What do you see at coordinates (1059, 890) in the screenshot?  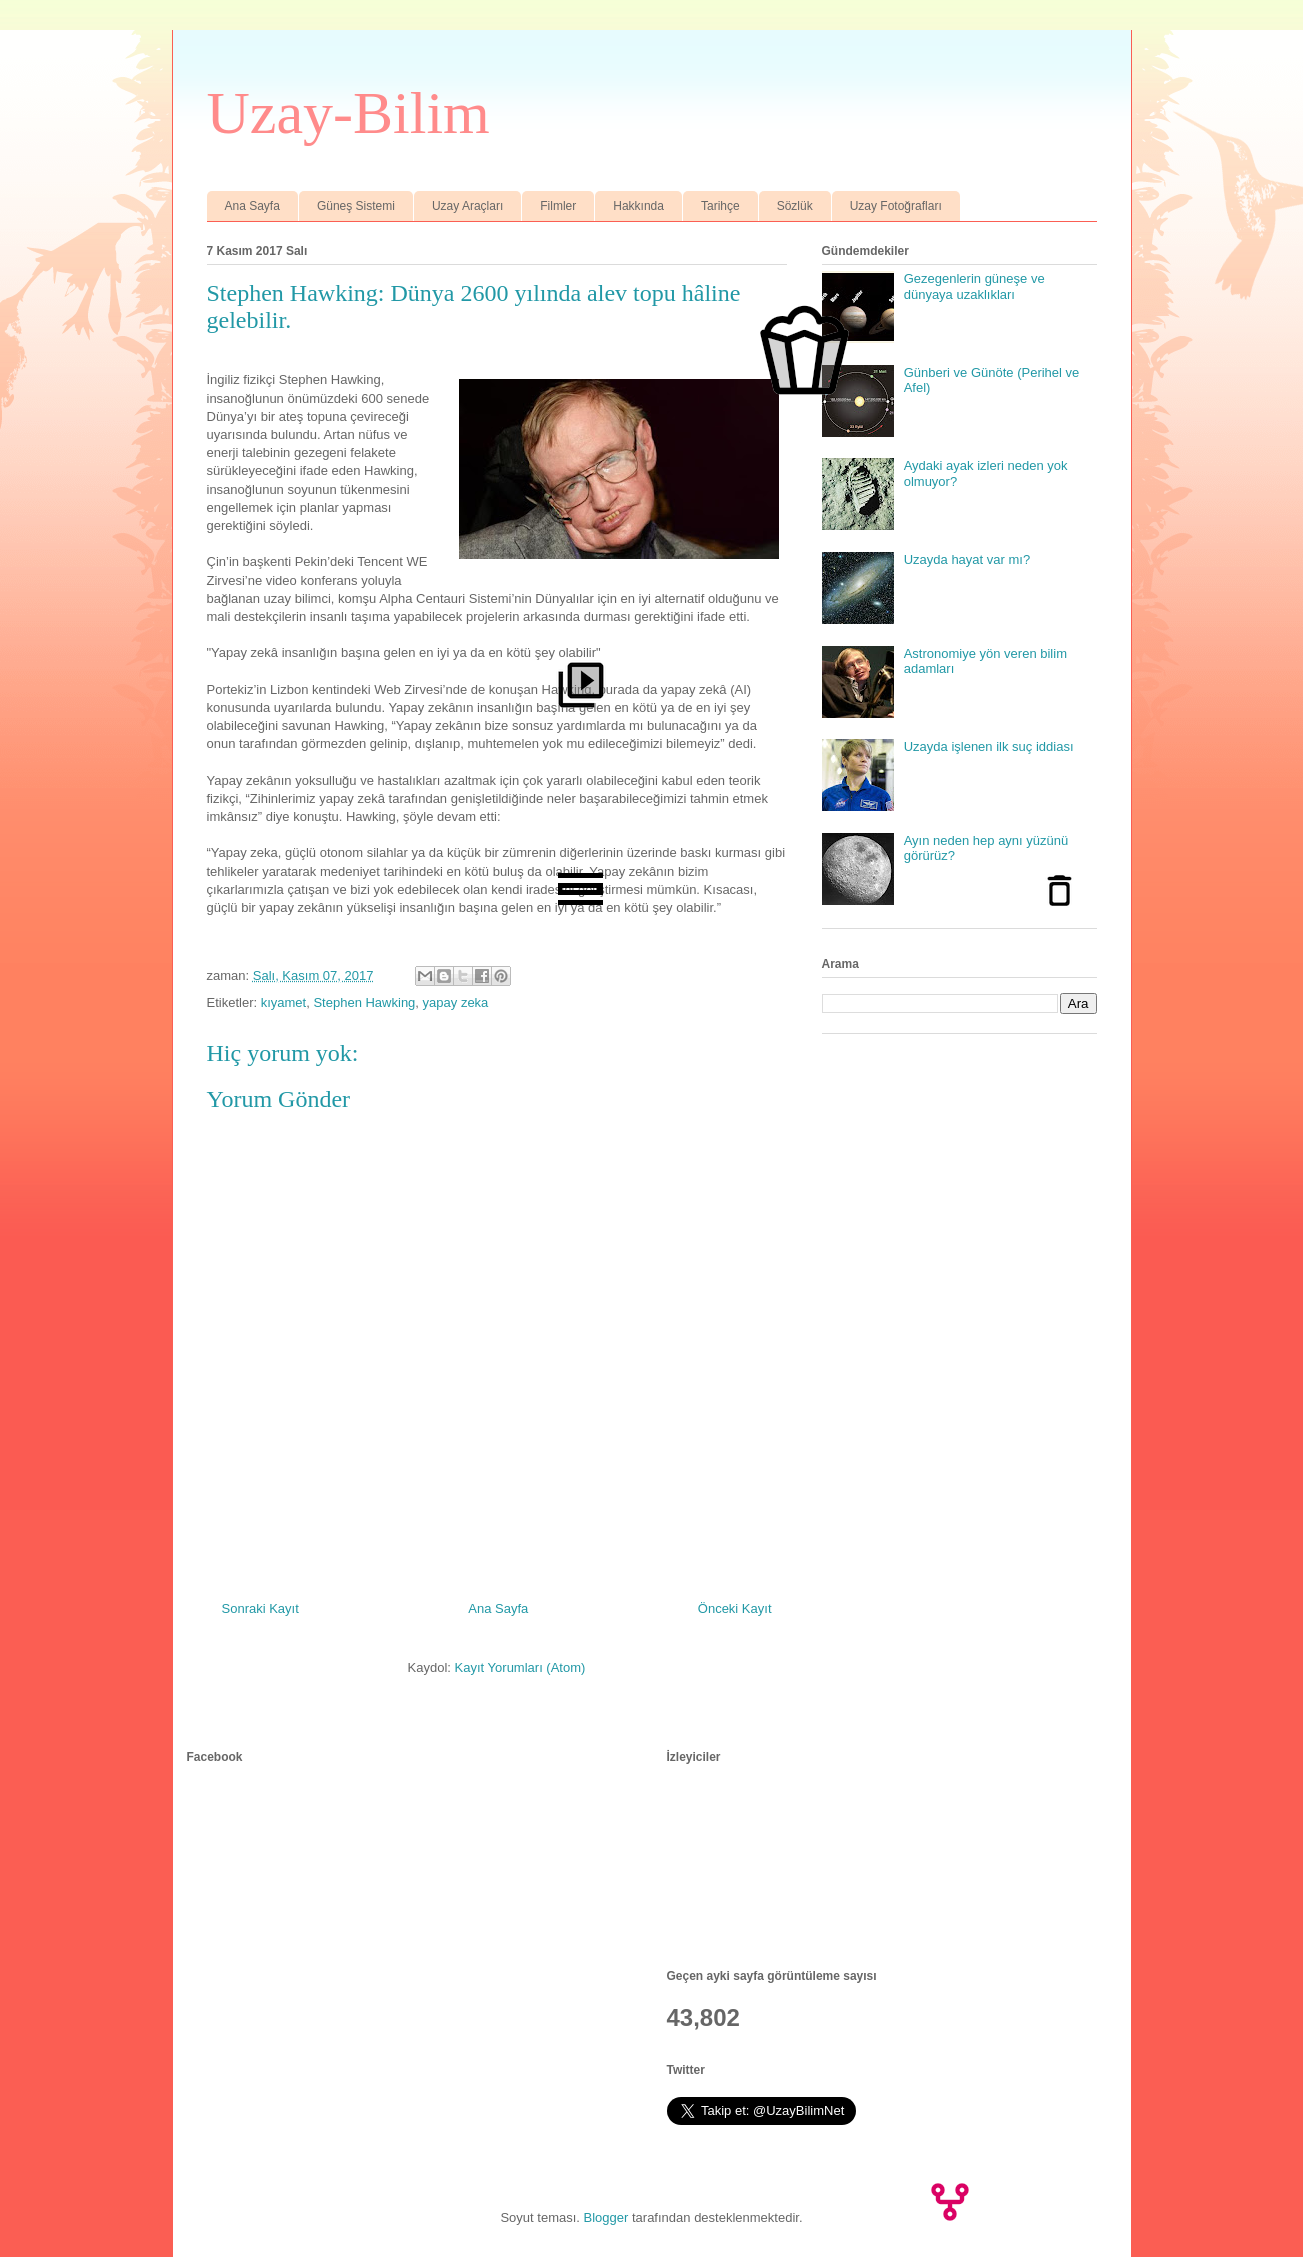 I see `delete an item` at bounding box center [1059, 890].